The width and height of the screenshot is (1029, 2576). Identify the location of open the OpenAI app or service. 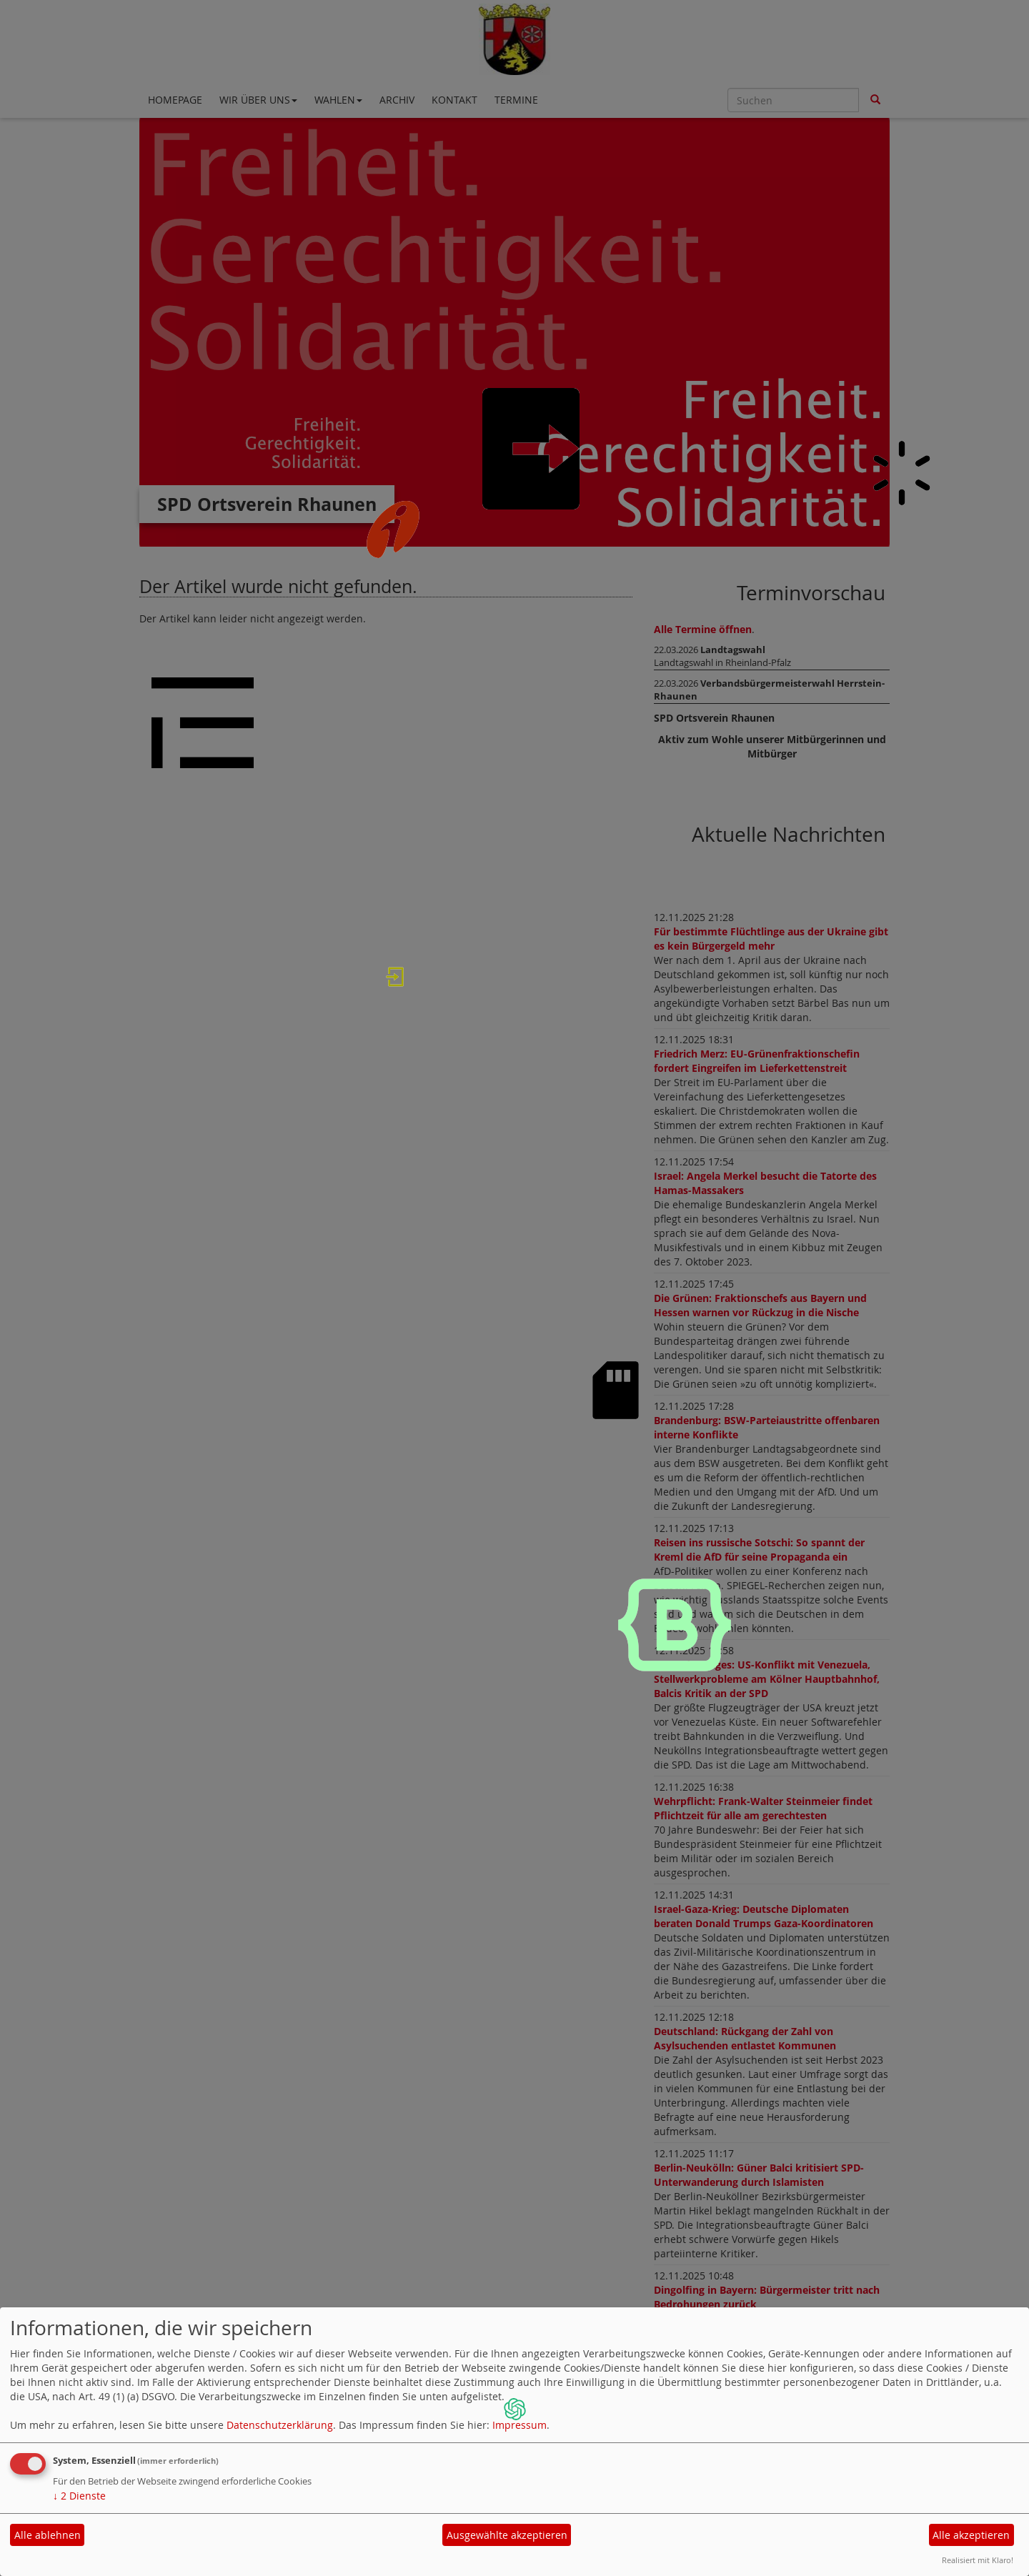
(514, 2409).